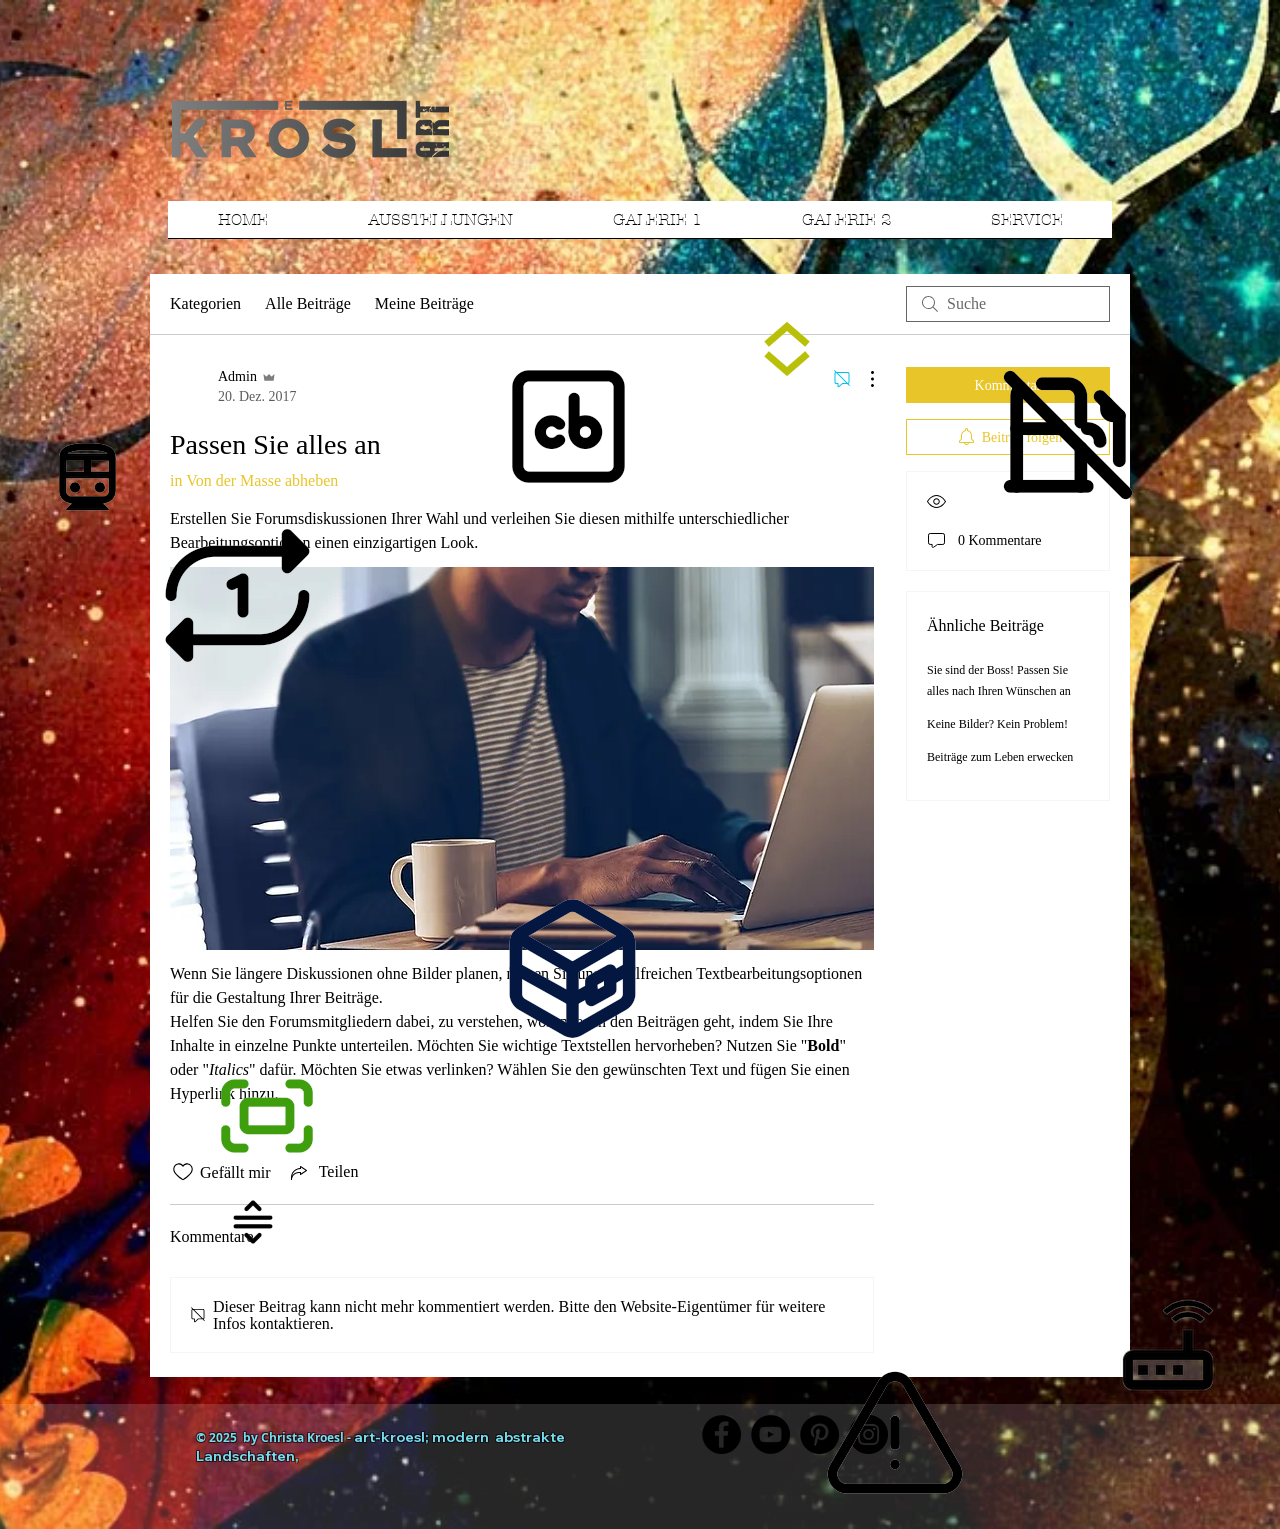 Image resolution: width=1280 pixels, height=1529 pixels. What do you see at coordinates (1168, 1345) in the screenshot?
I see `access router or network settings` at bounding box center [1168, 1345].